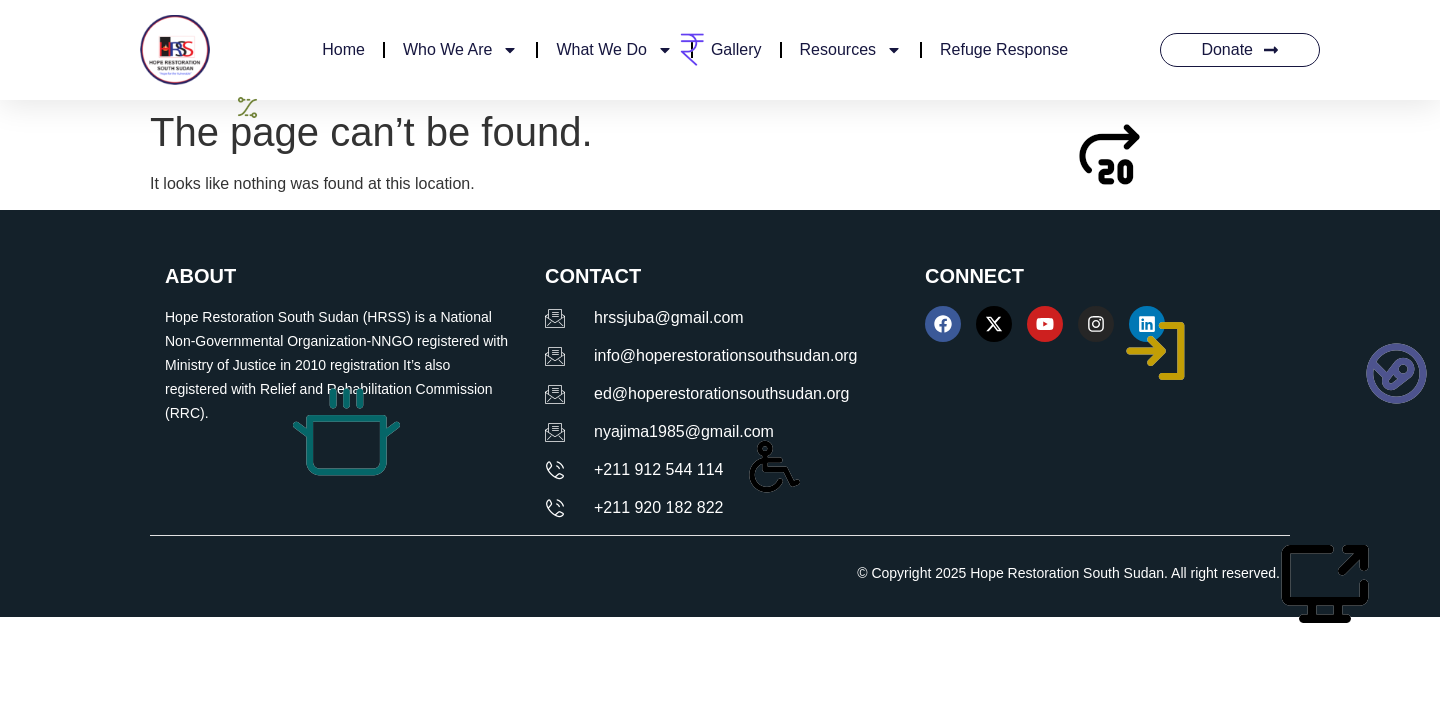 The image size is (1440, 720). Describe the element at coordinates (1396, 373) in the screenshot. I see `open steam gaming platform` at that location.